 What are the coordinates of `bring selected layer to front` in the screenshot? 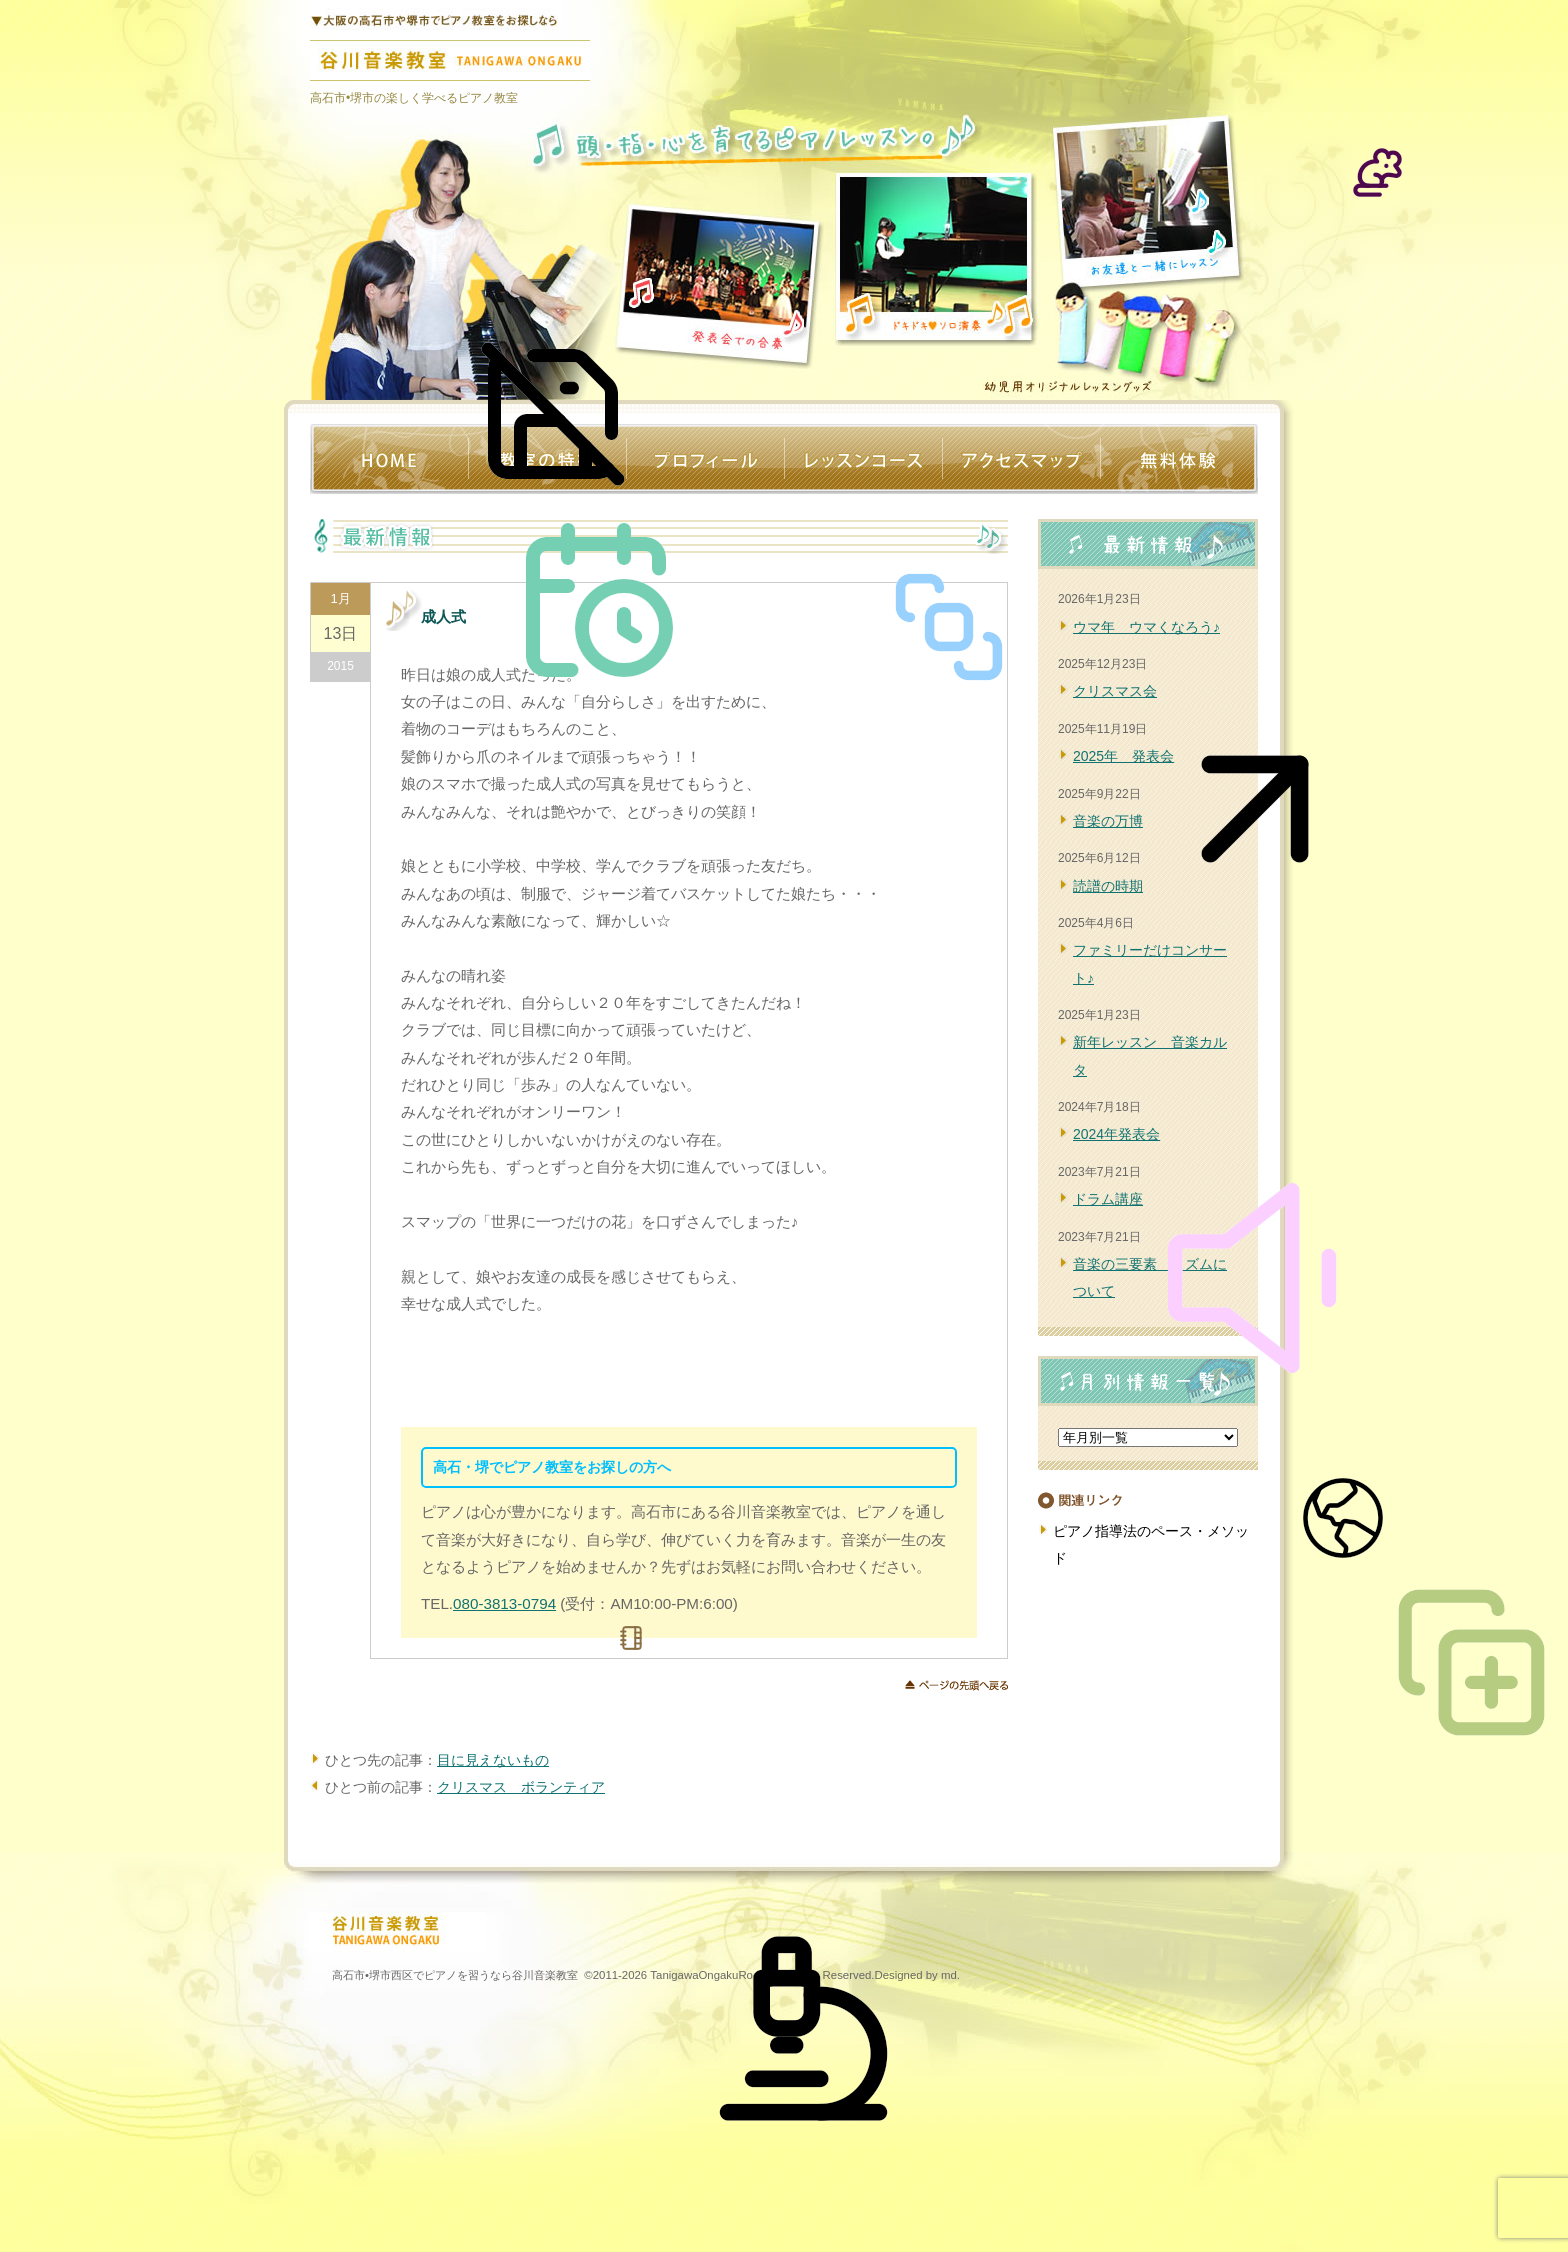 It's located at (949, 627).